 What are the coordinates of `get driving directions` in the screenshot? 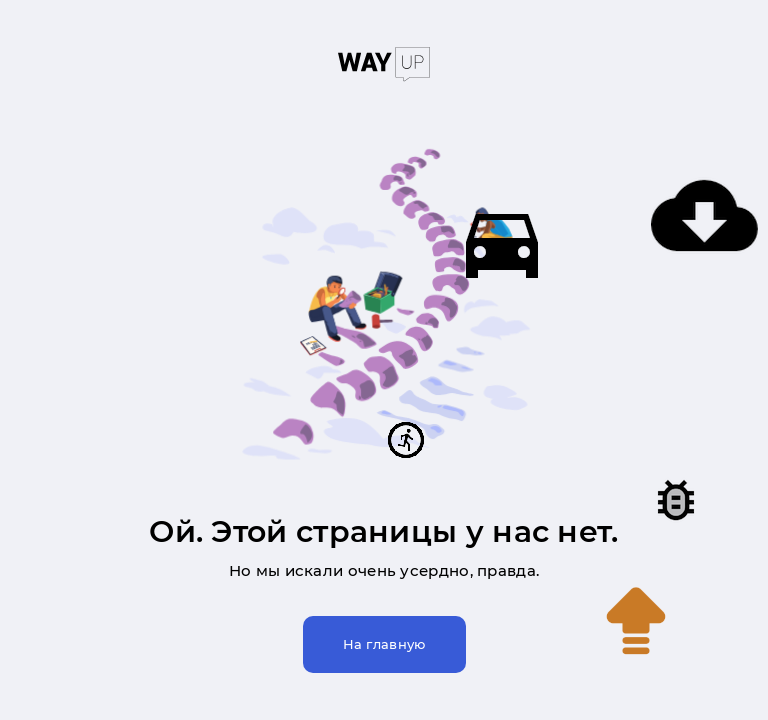 It's located at (502, 242).